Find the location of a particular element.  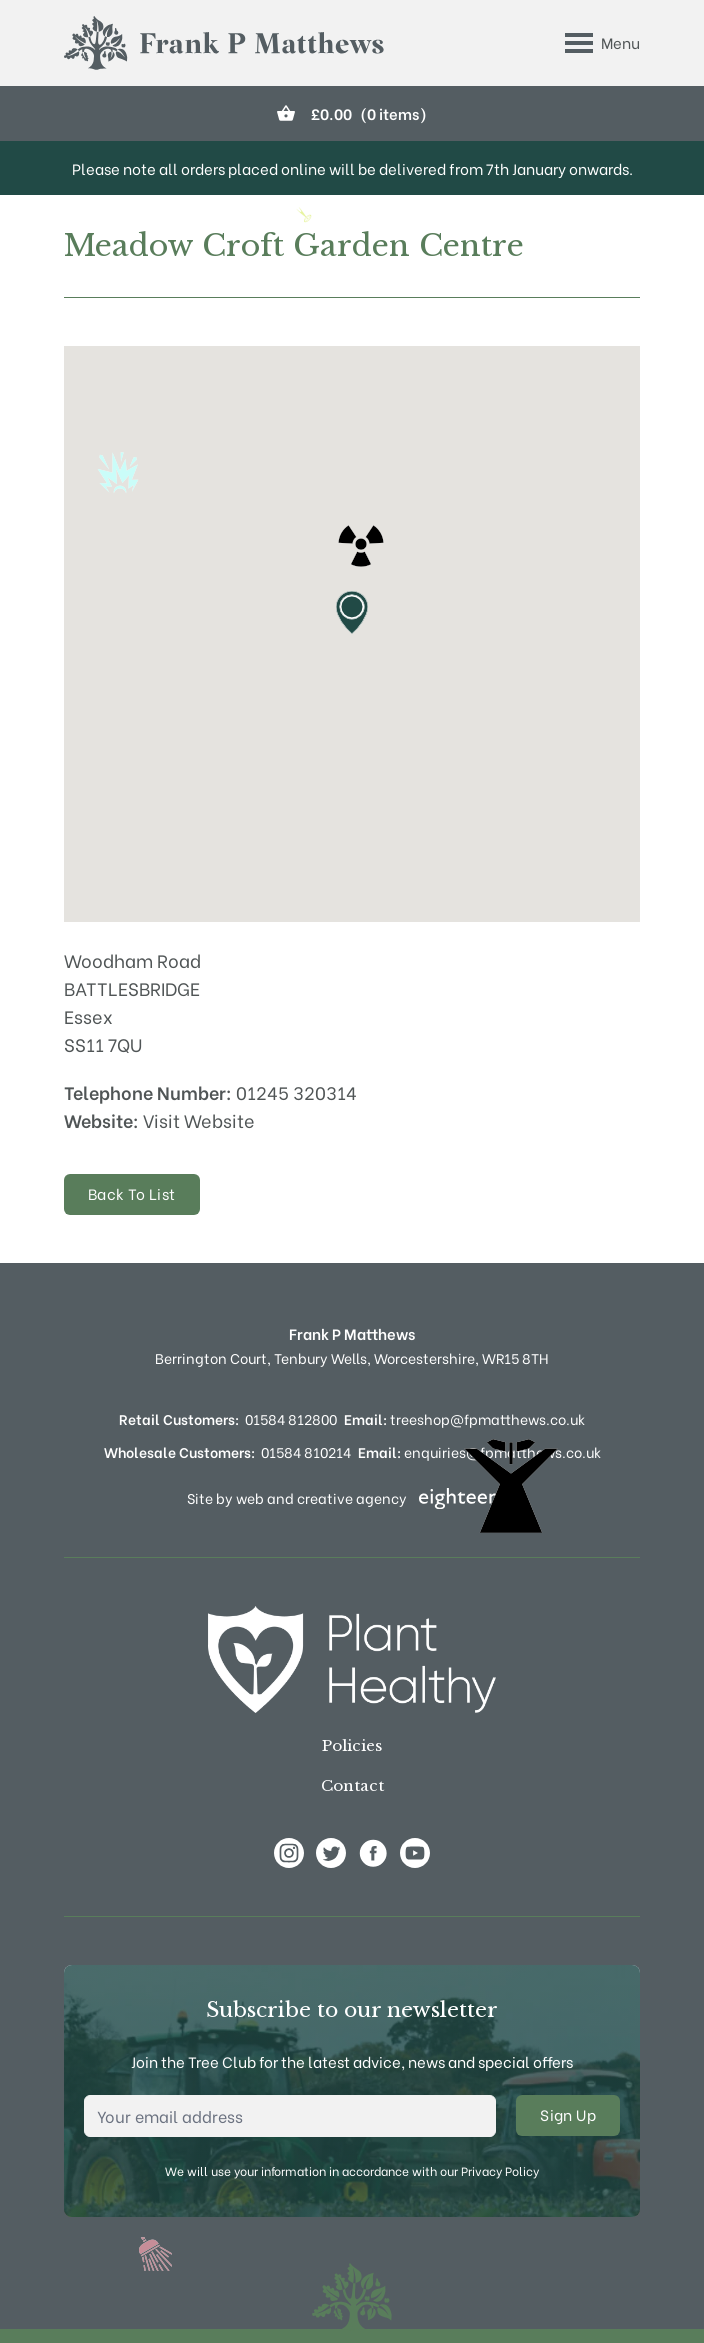

indicates a decision point or branching path is located at coordinates (511, 1486).